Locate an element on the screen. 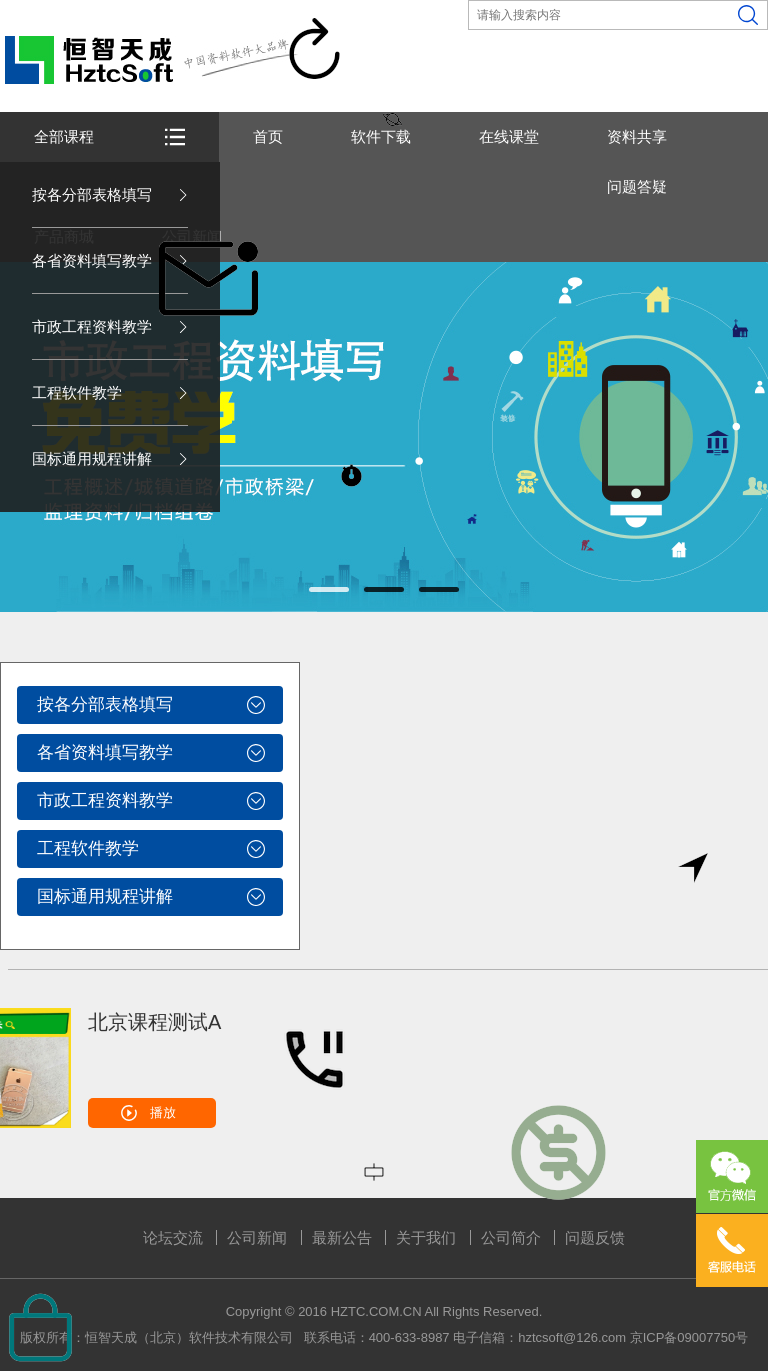 The height and width of the screenshot is (1371, 768). call on hold is located at coordinates (314, 1059).